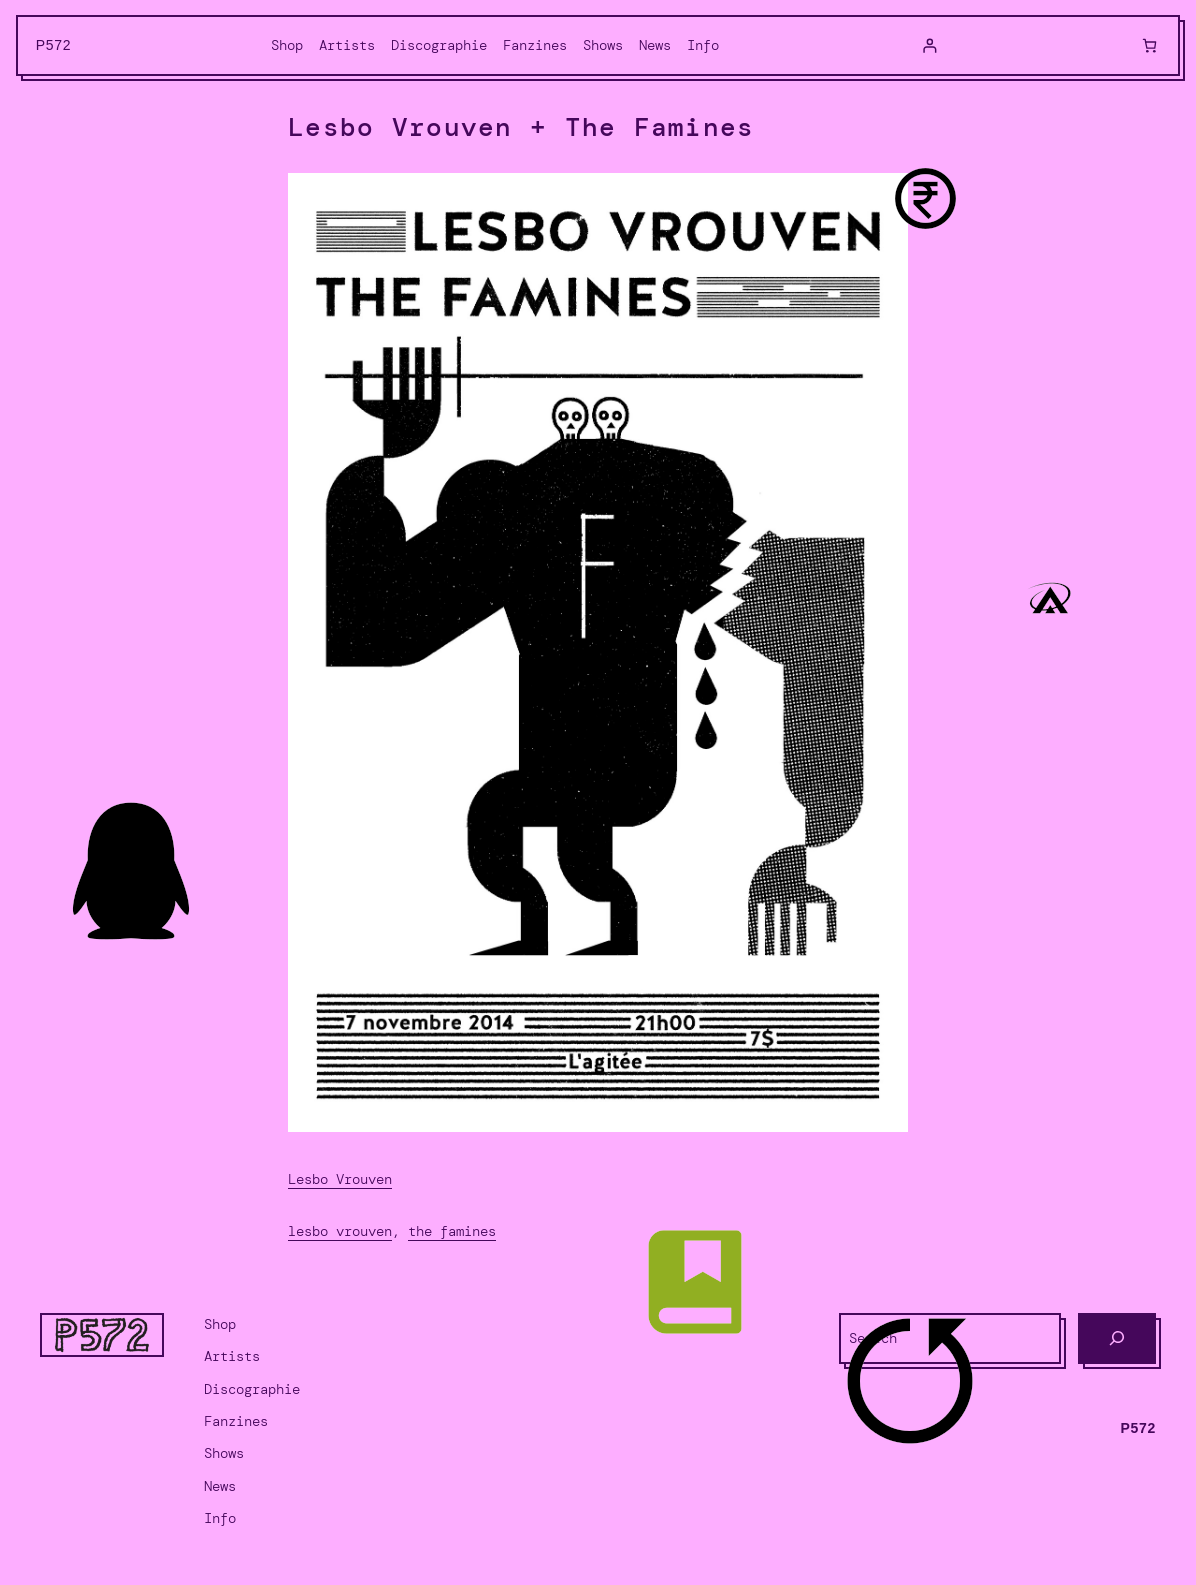 The height and width of the screenshot is (1585, 1196). What do you see at coordinates (1049, 598) in the screenshot?
I see `asymmetrik company logo` at bounding box center [1049, 598].